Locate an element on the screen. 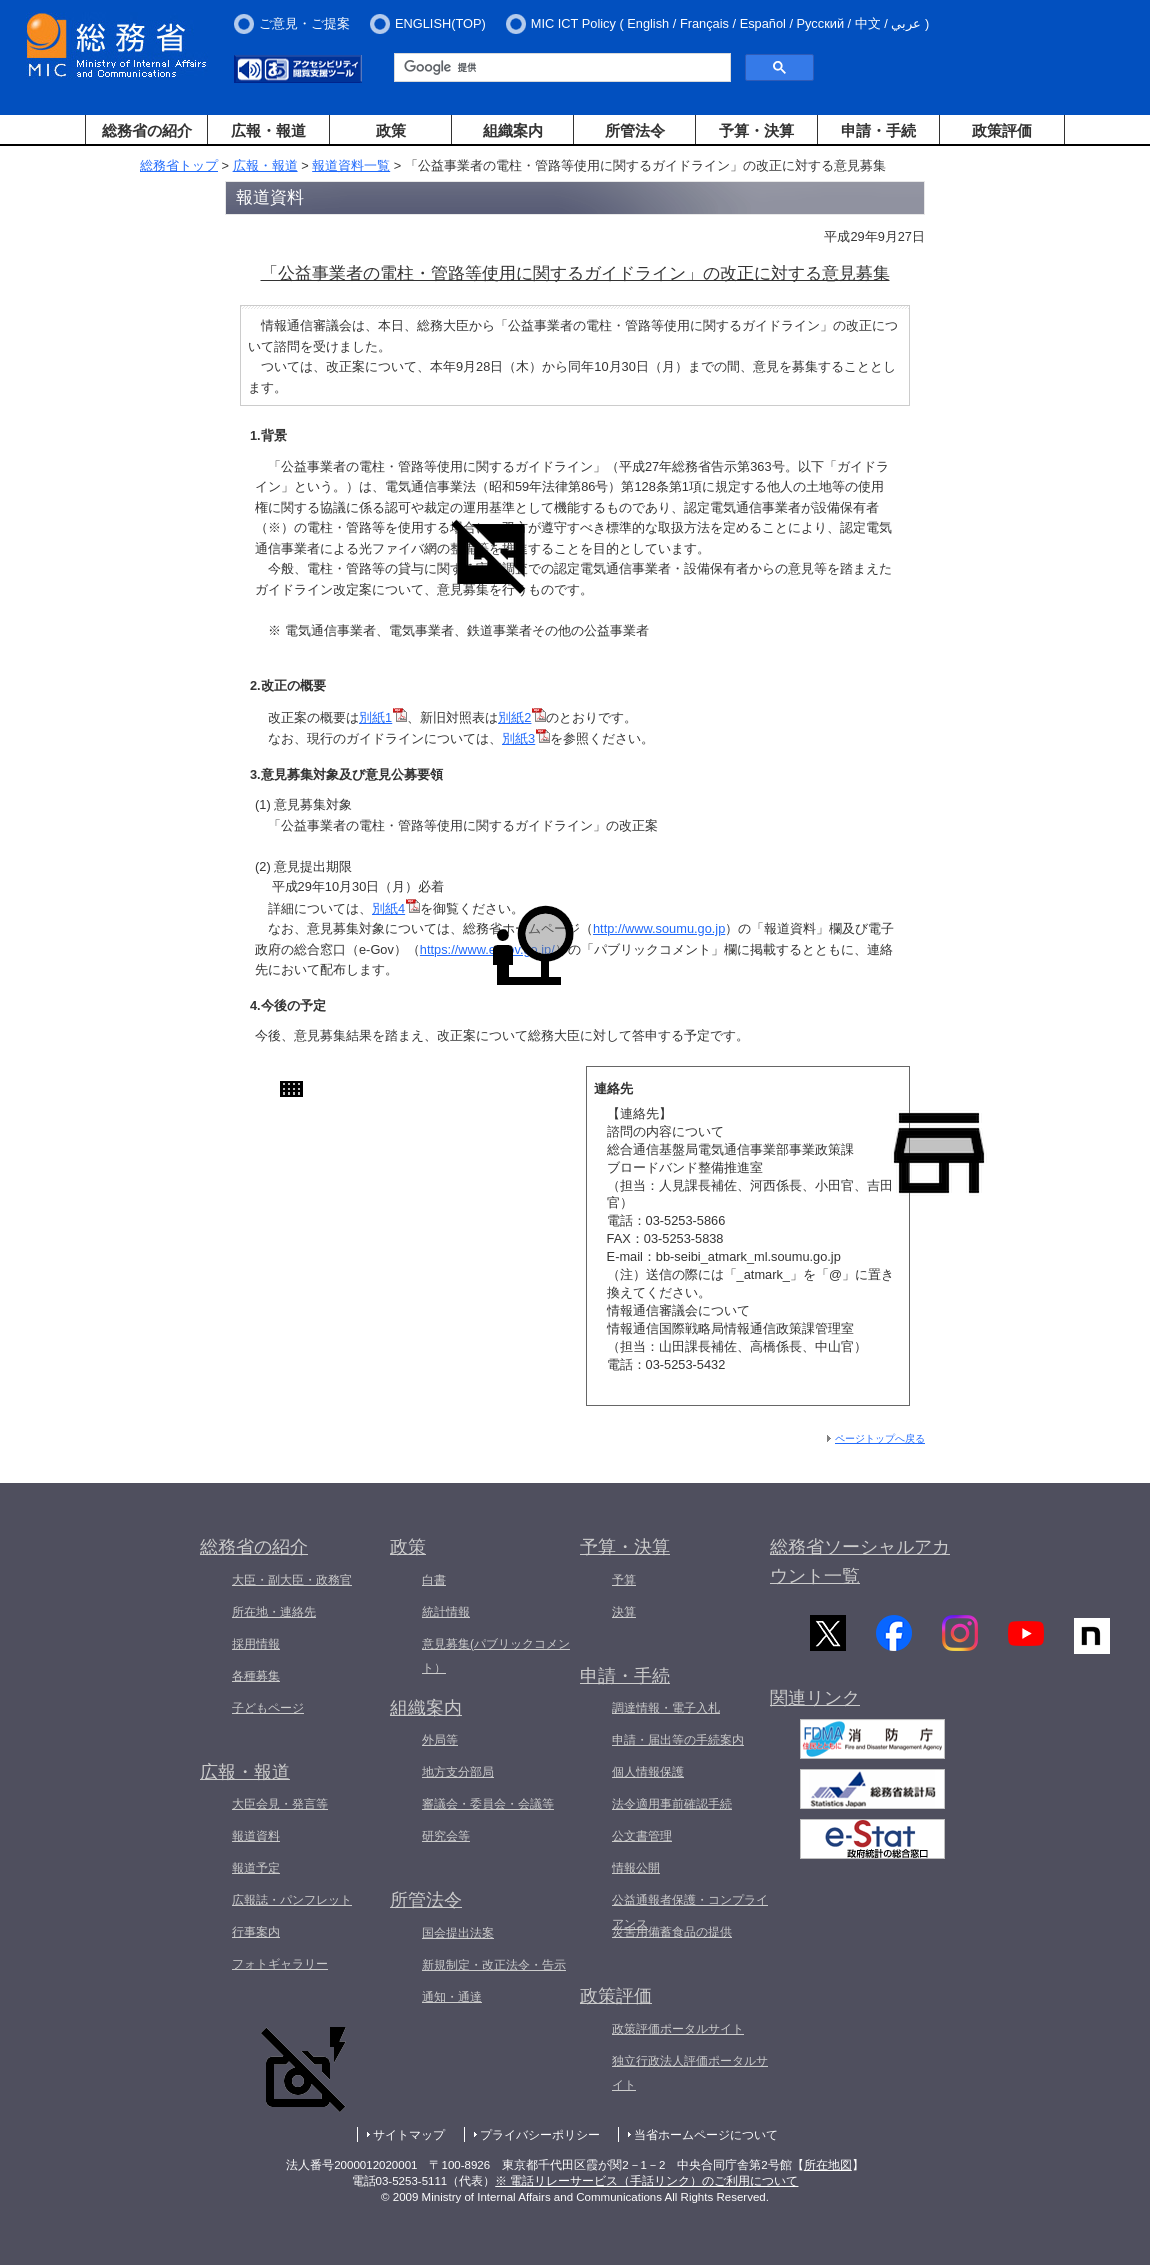 This screenshot has height=2265, width=1150. closed captions are disabled is located at coordinates (491, 554).